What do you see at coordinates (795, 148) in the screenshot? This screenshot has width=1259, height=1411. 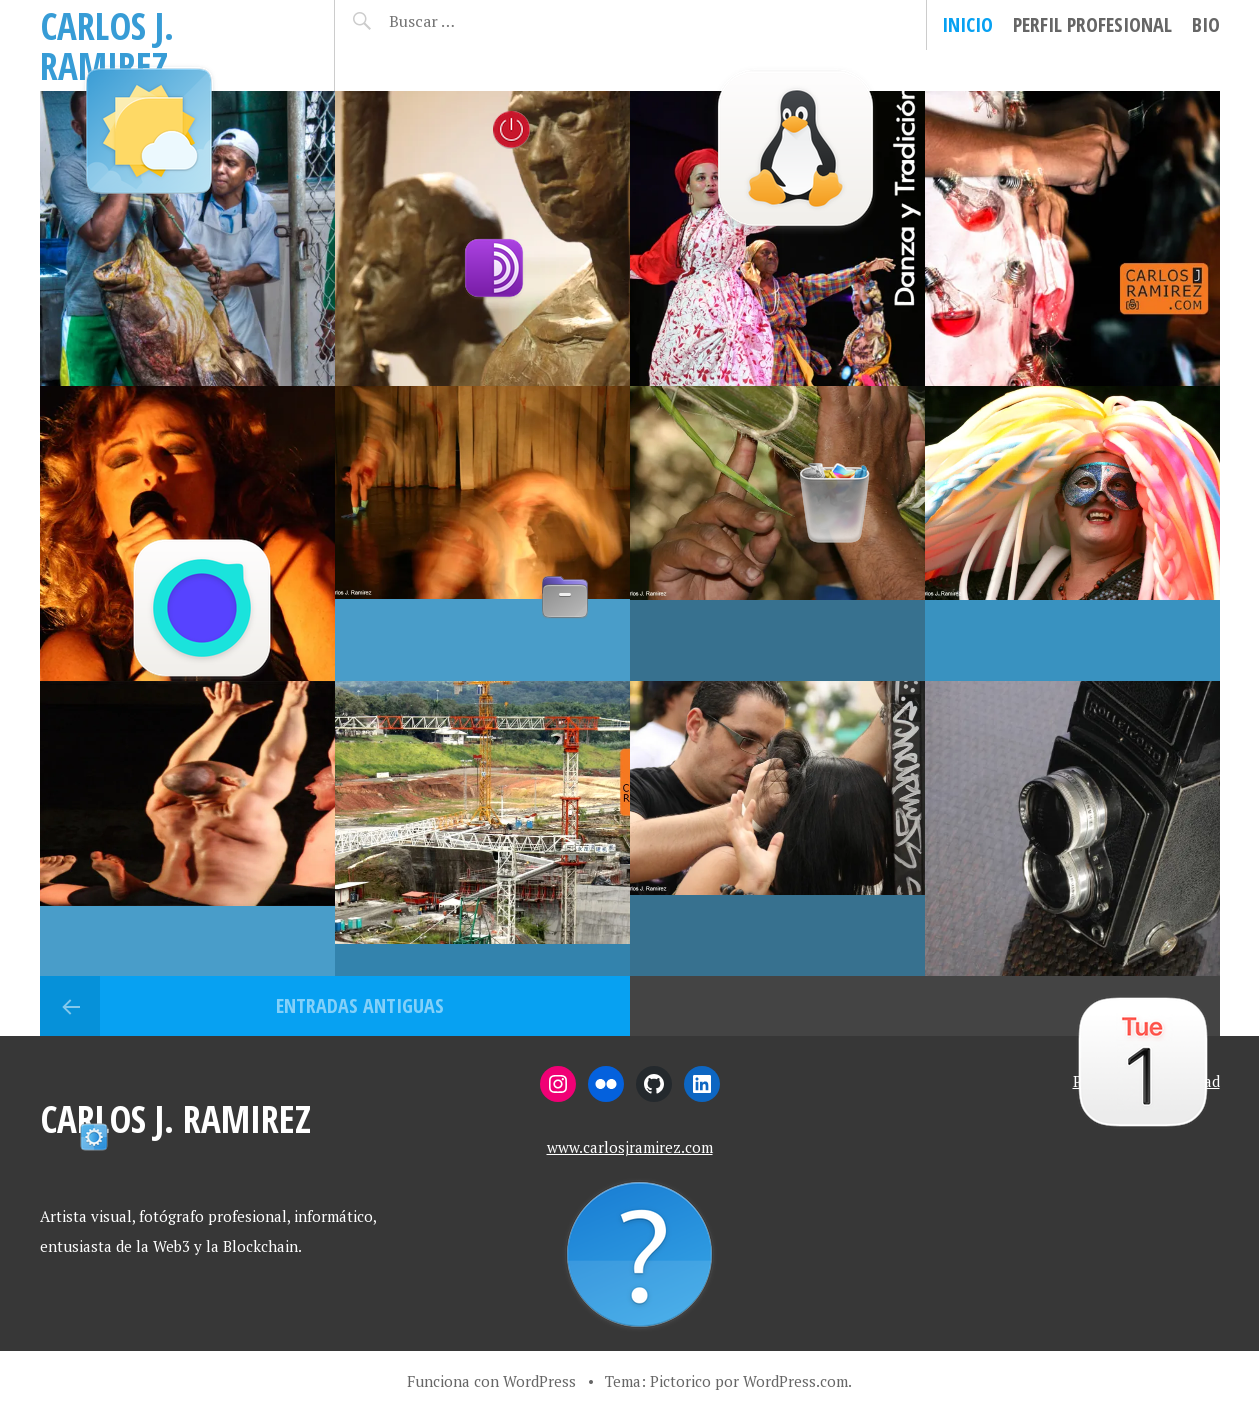 I see `open linux system preferences` at bounding box center [795, 148].